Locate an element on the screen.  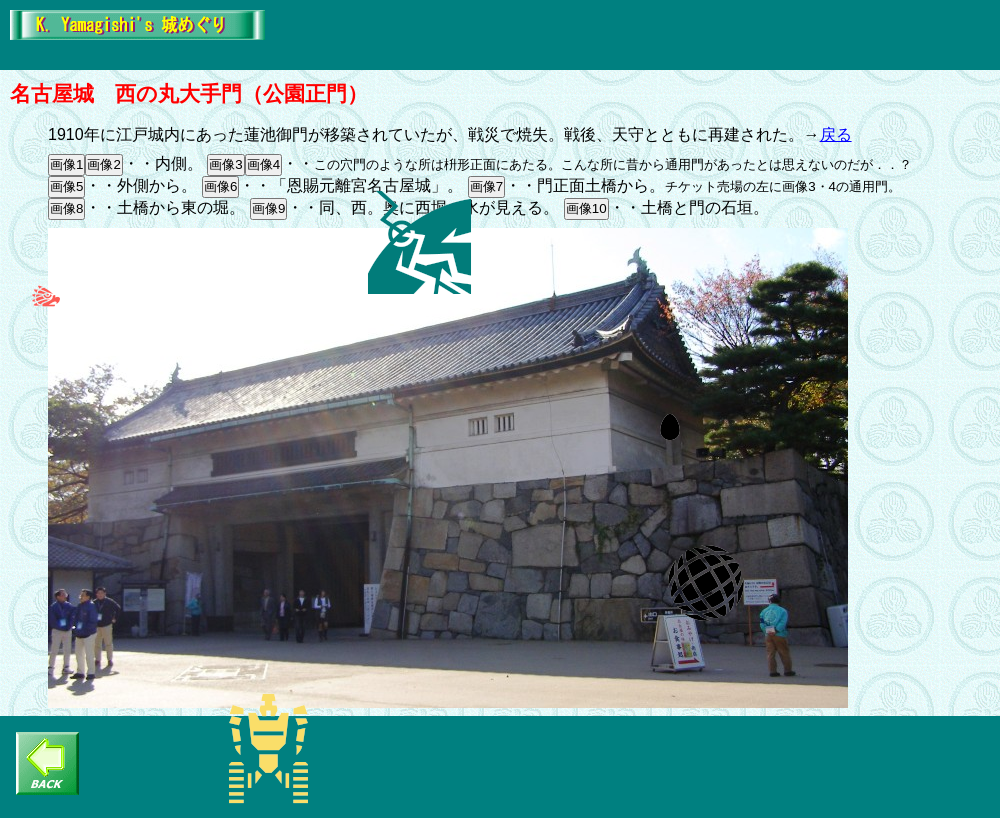
indicates an egg item or ingredient in a game inventory is located at coordinates (670, 427).